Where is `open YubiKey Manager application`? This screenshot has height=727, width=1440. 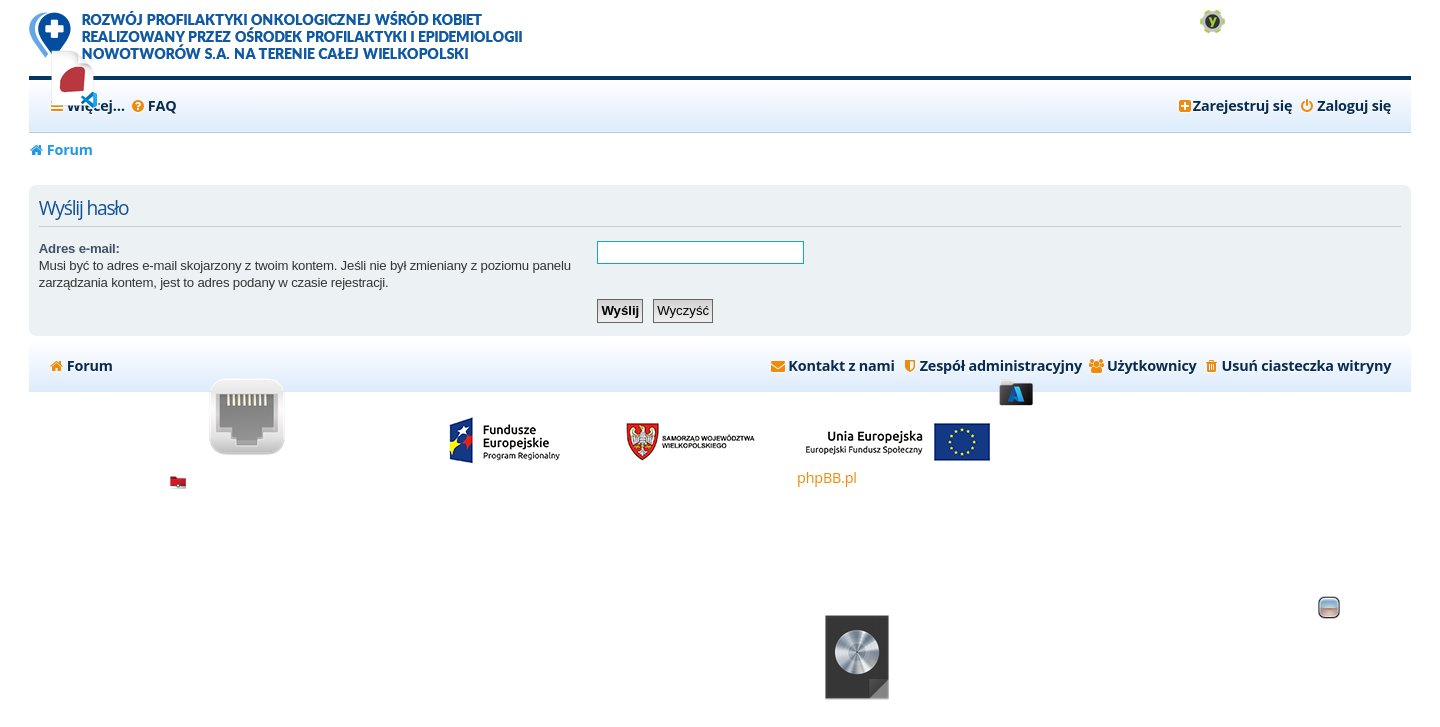 open YubiKey Manager application is located at coordinates (1212, 21).